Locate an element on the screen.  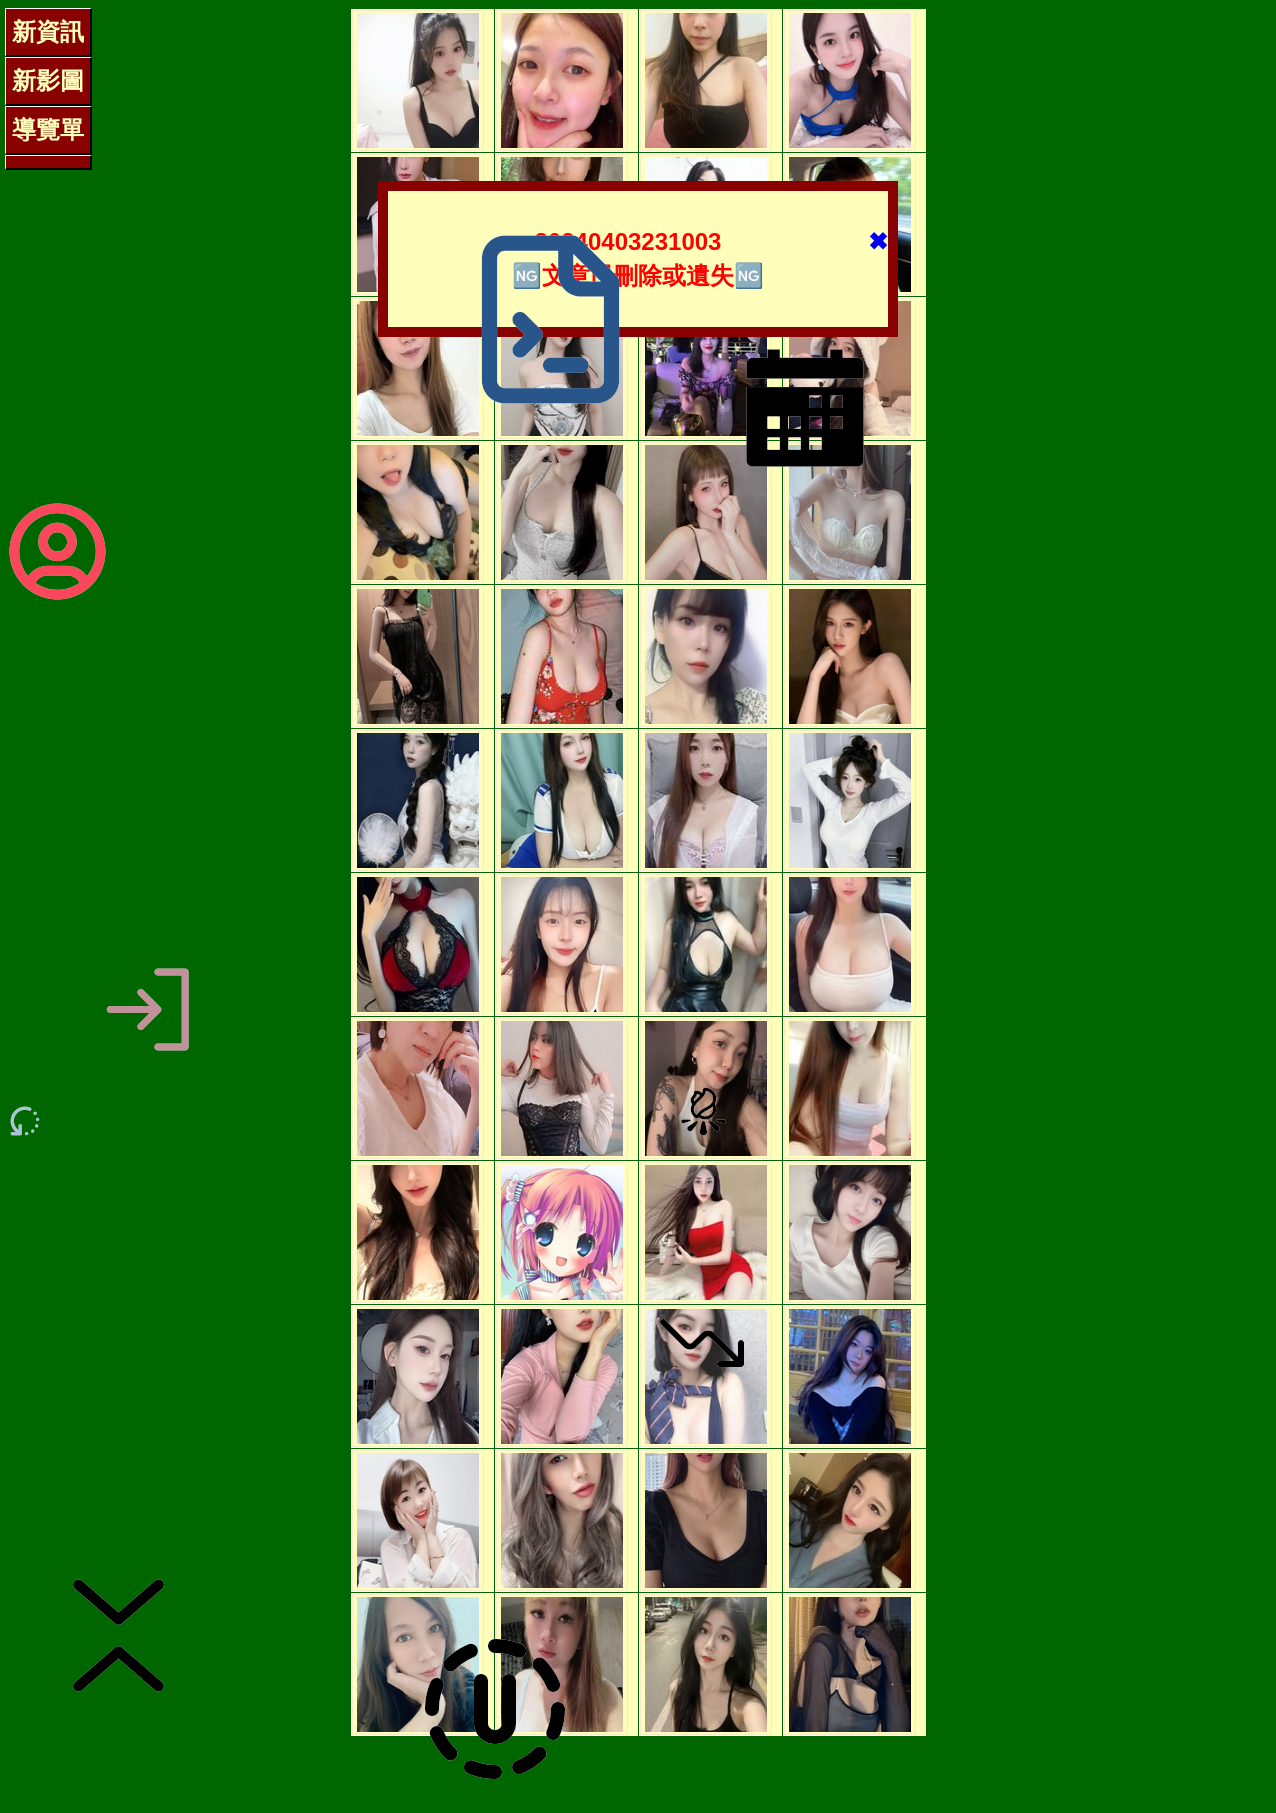
view your profile is located at coordinates (57, 551).